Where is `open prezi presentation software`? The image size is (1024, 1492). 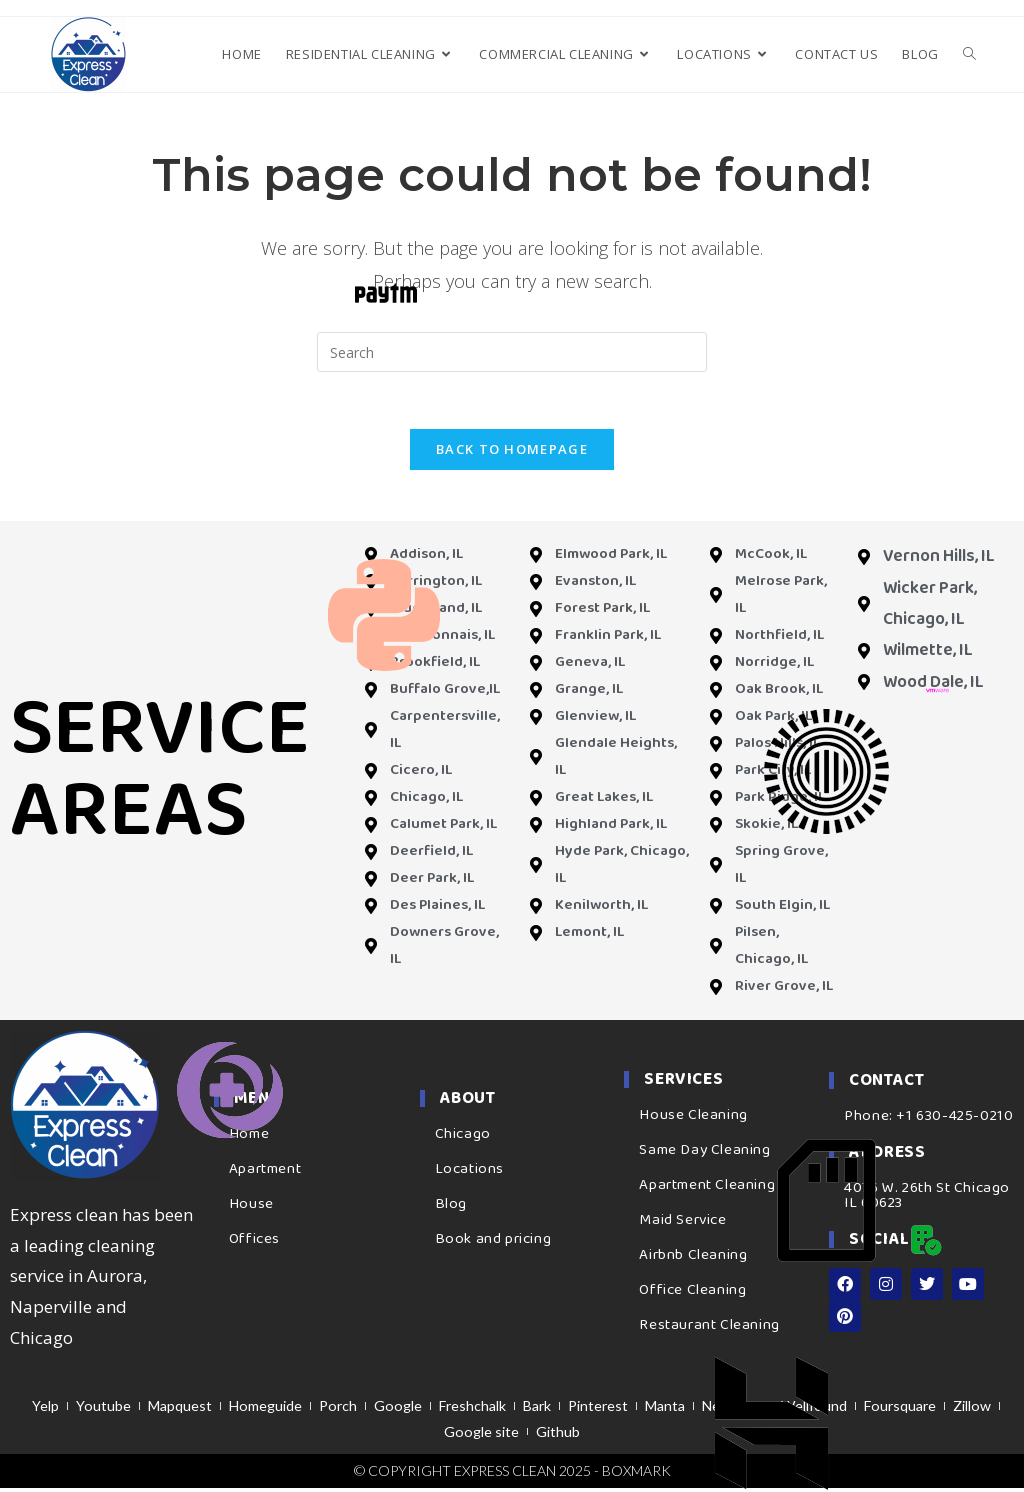
open prezi presentation software is located at coordinates (826, 771).